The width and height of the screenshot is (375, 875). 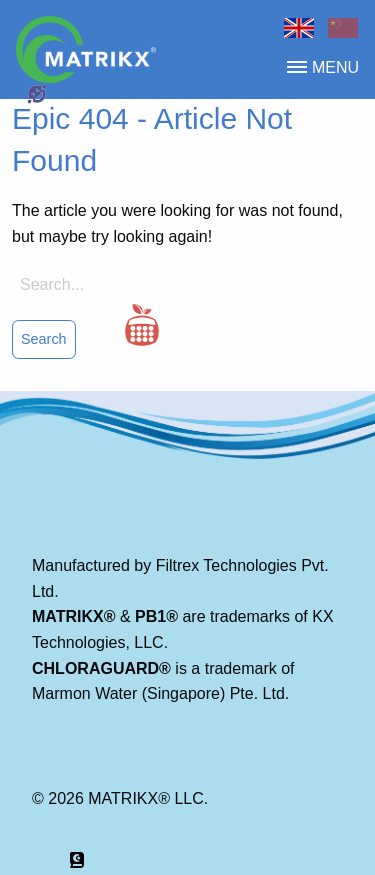 I want to click on react with a laughing emoji, so click(x=37, y=94).